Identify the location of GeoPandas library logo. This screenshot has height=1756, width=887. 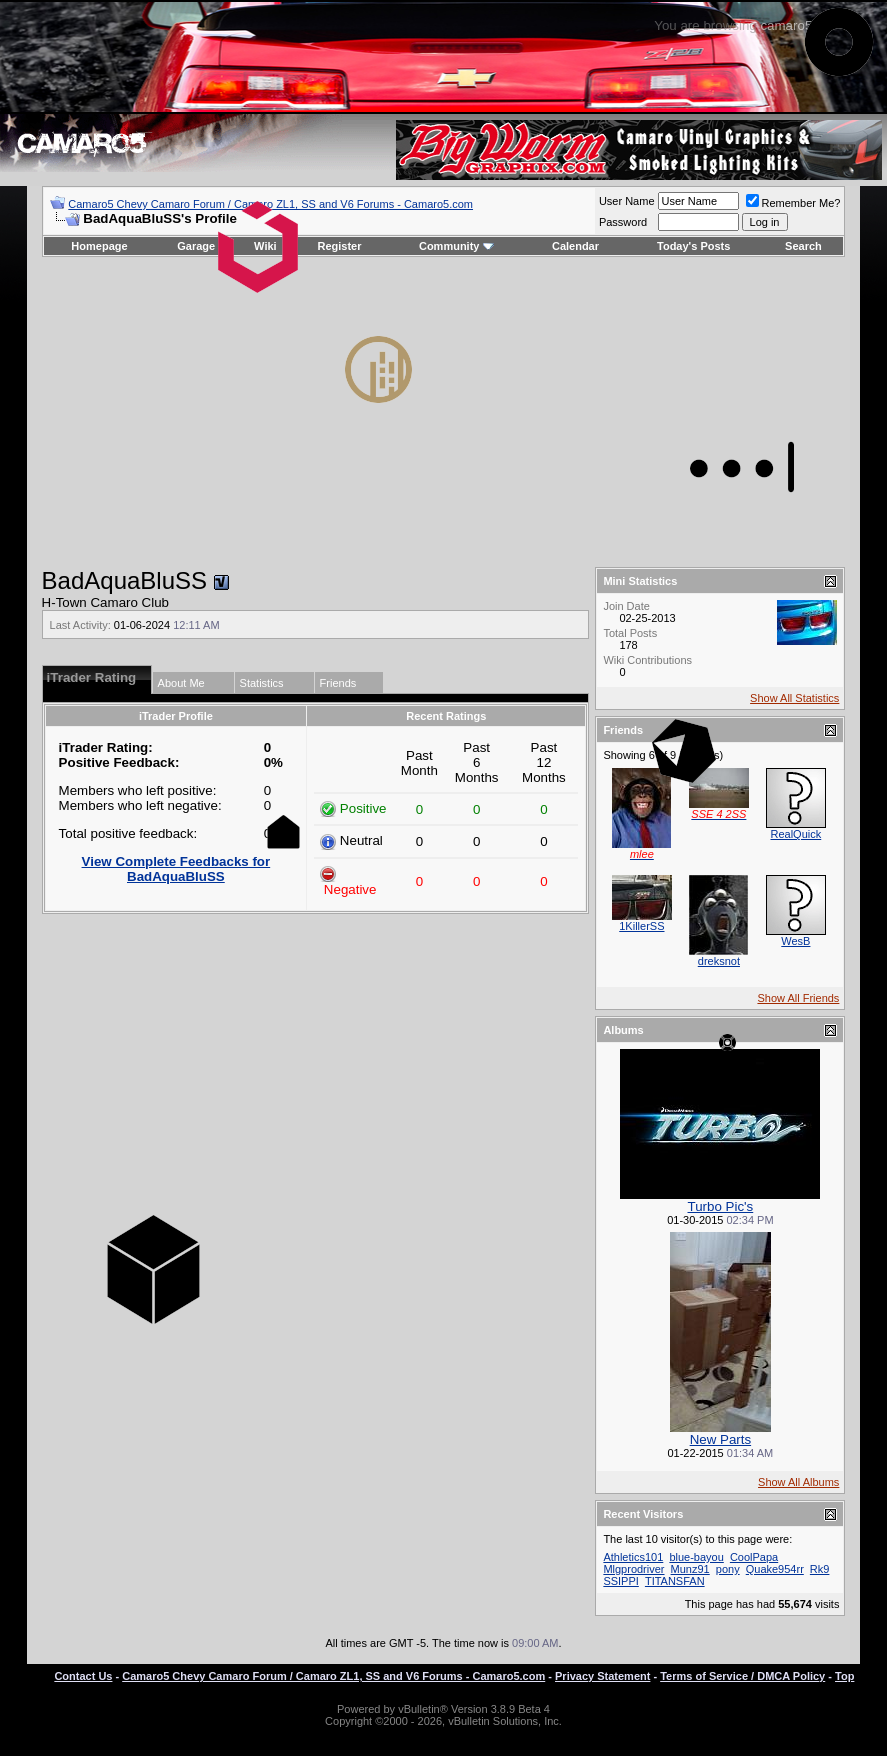
(378, 369).